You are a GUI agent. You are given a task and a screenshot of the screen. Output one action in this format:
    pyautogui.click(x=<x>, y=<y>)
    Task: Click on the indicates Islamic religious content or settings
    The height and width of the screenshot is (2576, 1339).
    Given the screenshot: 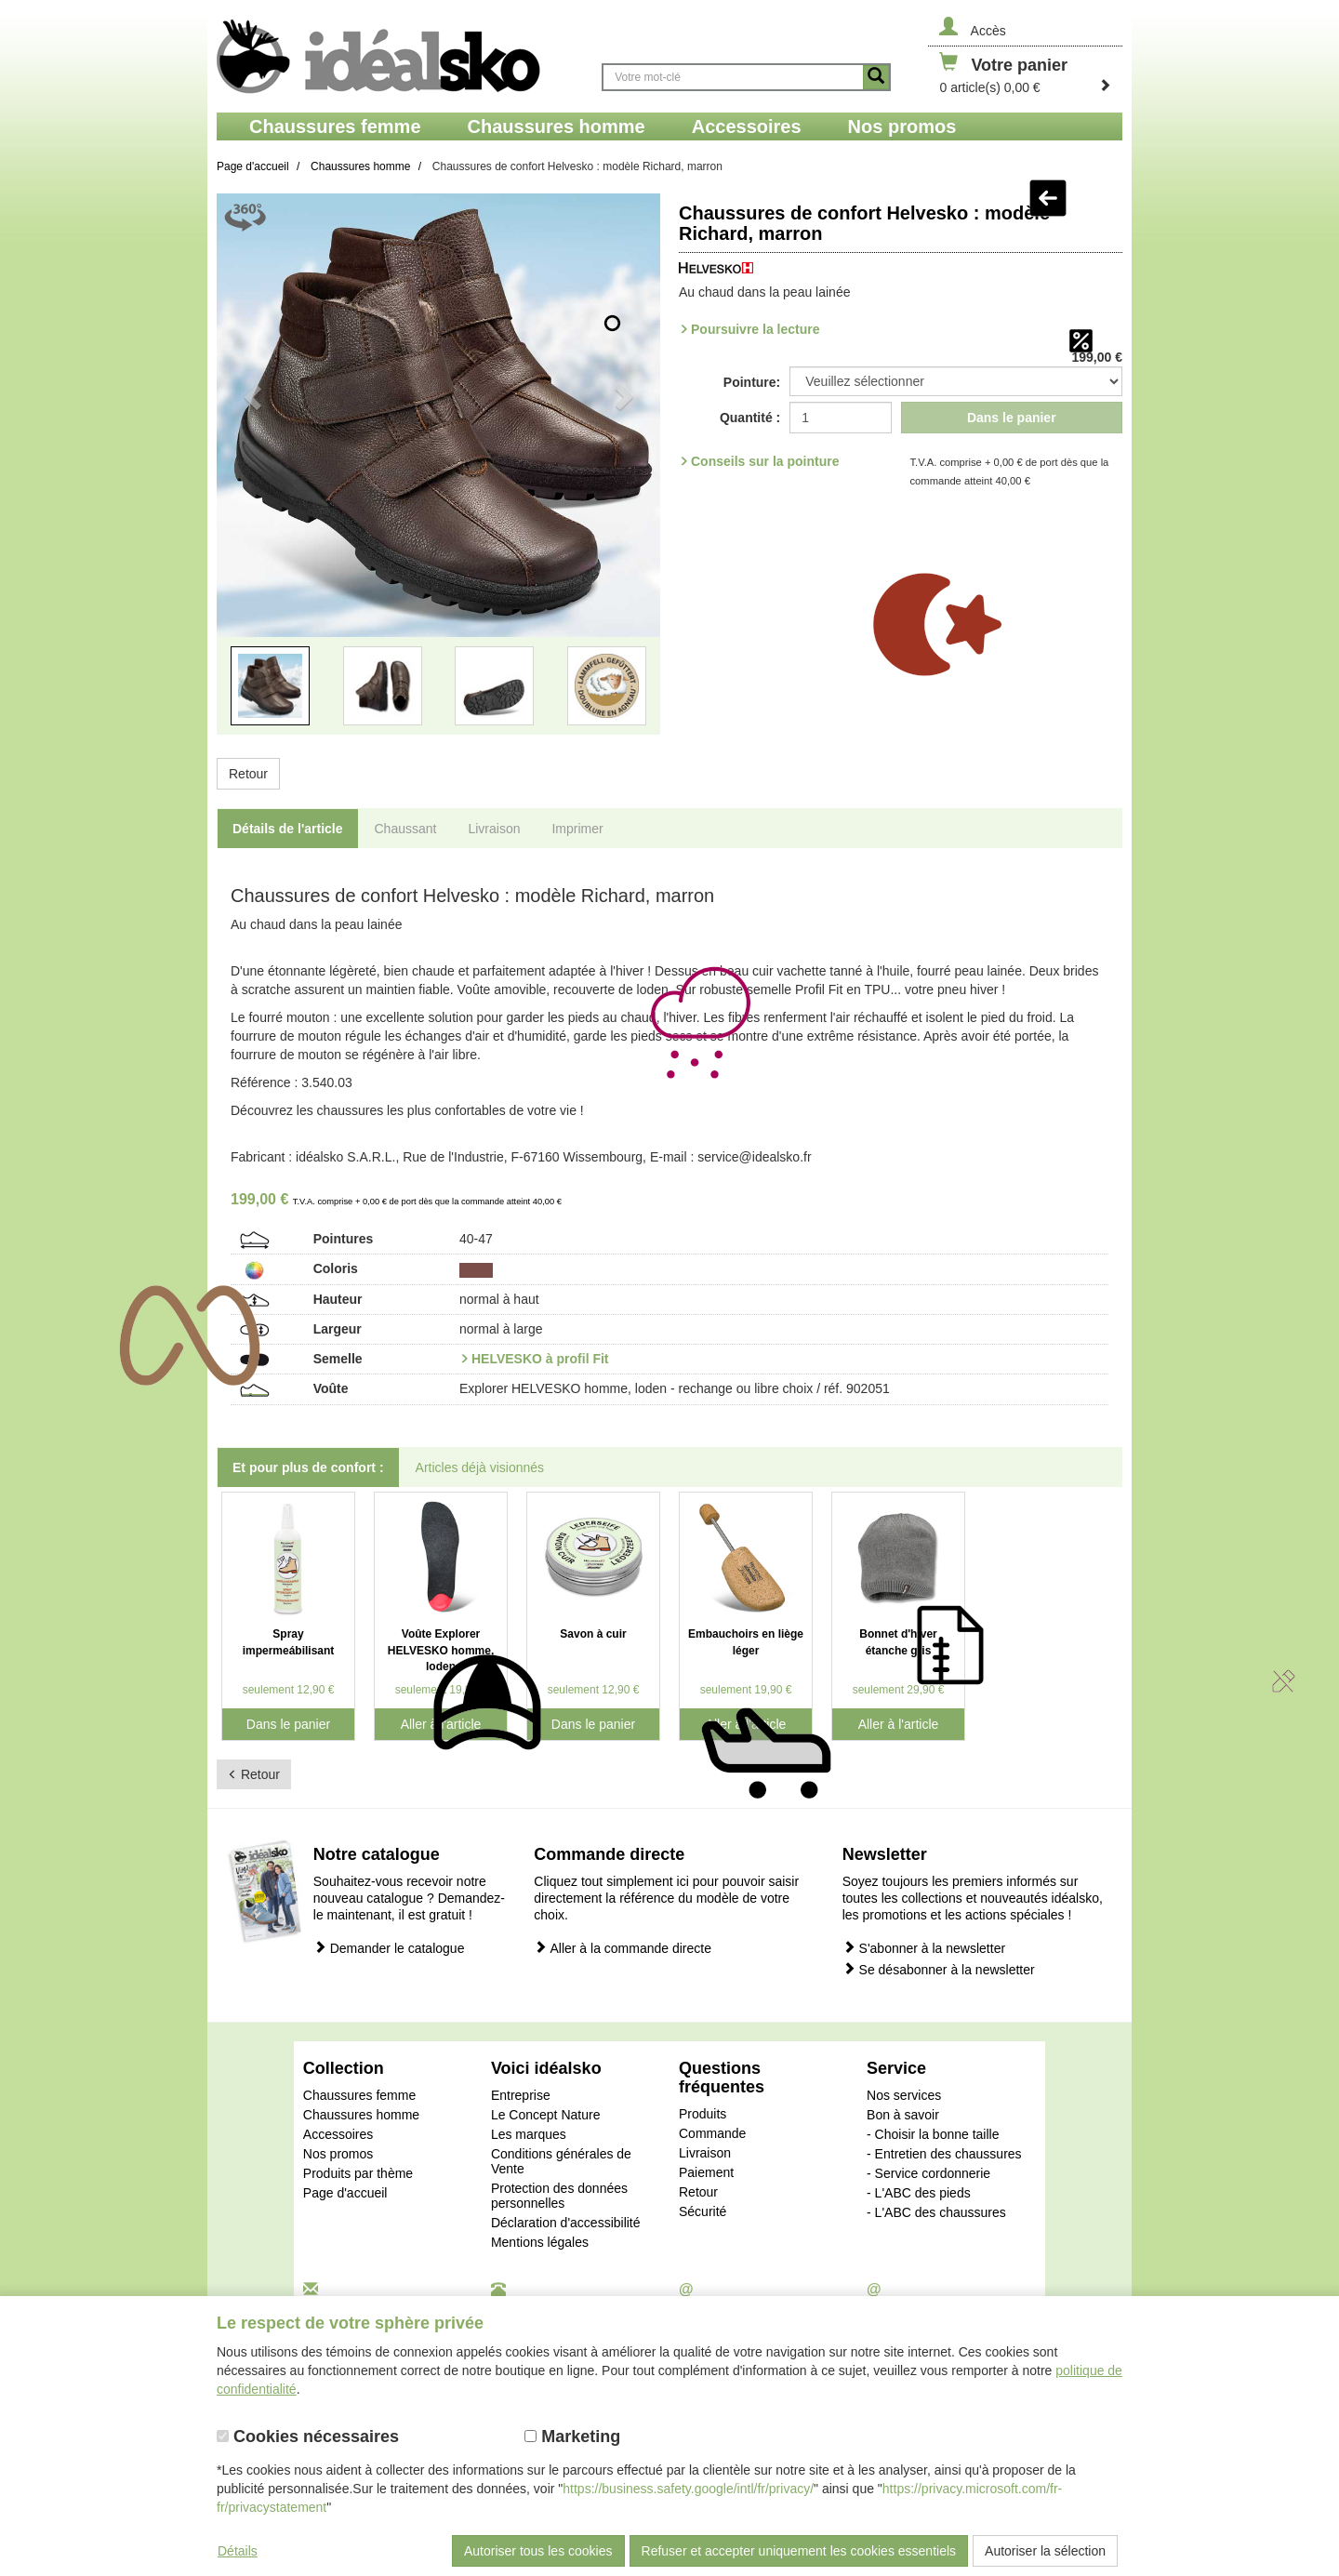 What is the action you would take?
    pyautogui.click(x=933, y=624)
    